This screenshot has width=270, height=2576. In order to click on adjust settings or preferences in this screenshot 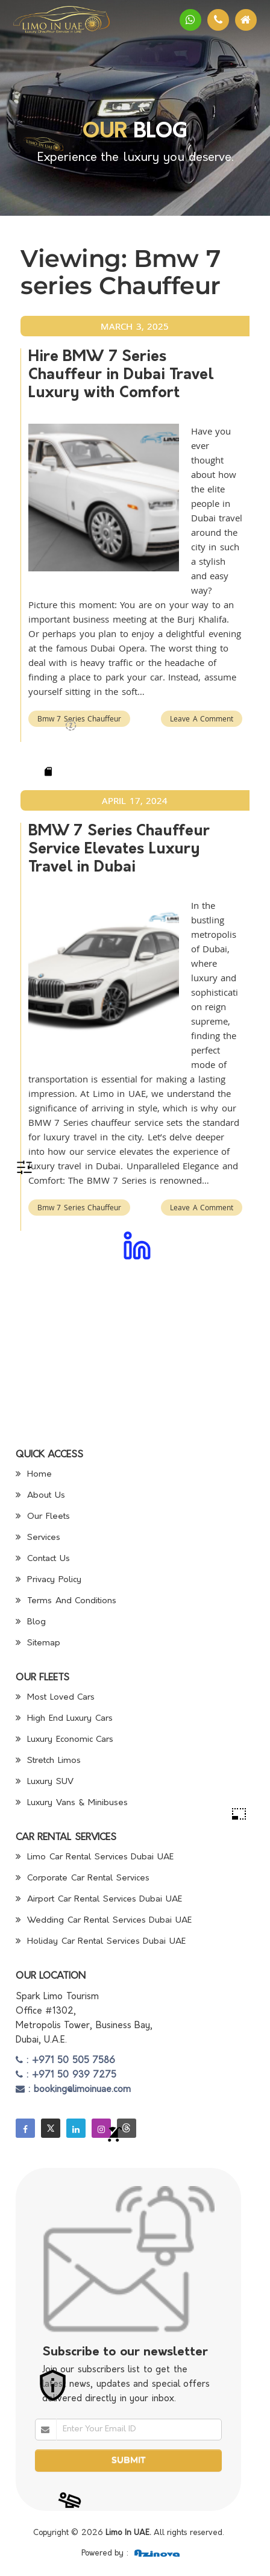, I will do `click(24, 1167)`.